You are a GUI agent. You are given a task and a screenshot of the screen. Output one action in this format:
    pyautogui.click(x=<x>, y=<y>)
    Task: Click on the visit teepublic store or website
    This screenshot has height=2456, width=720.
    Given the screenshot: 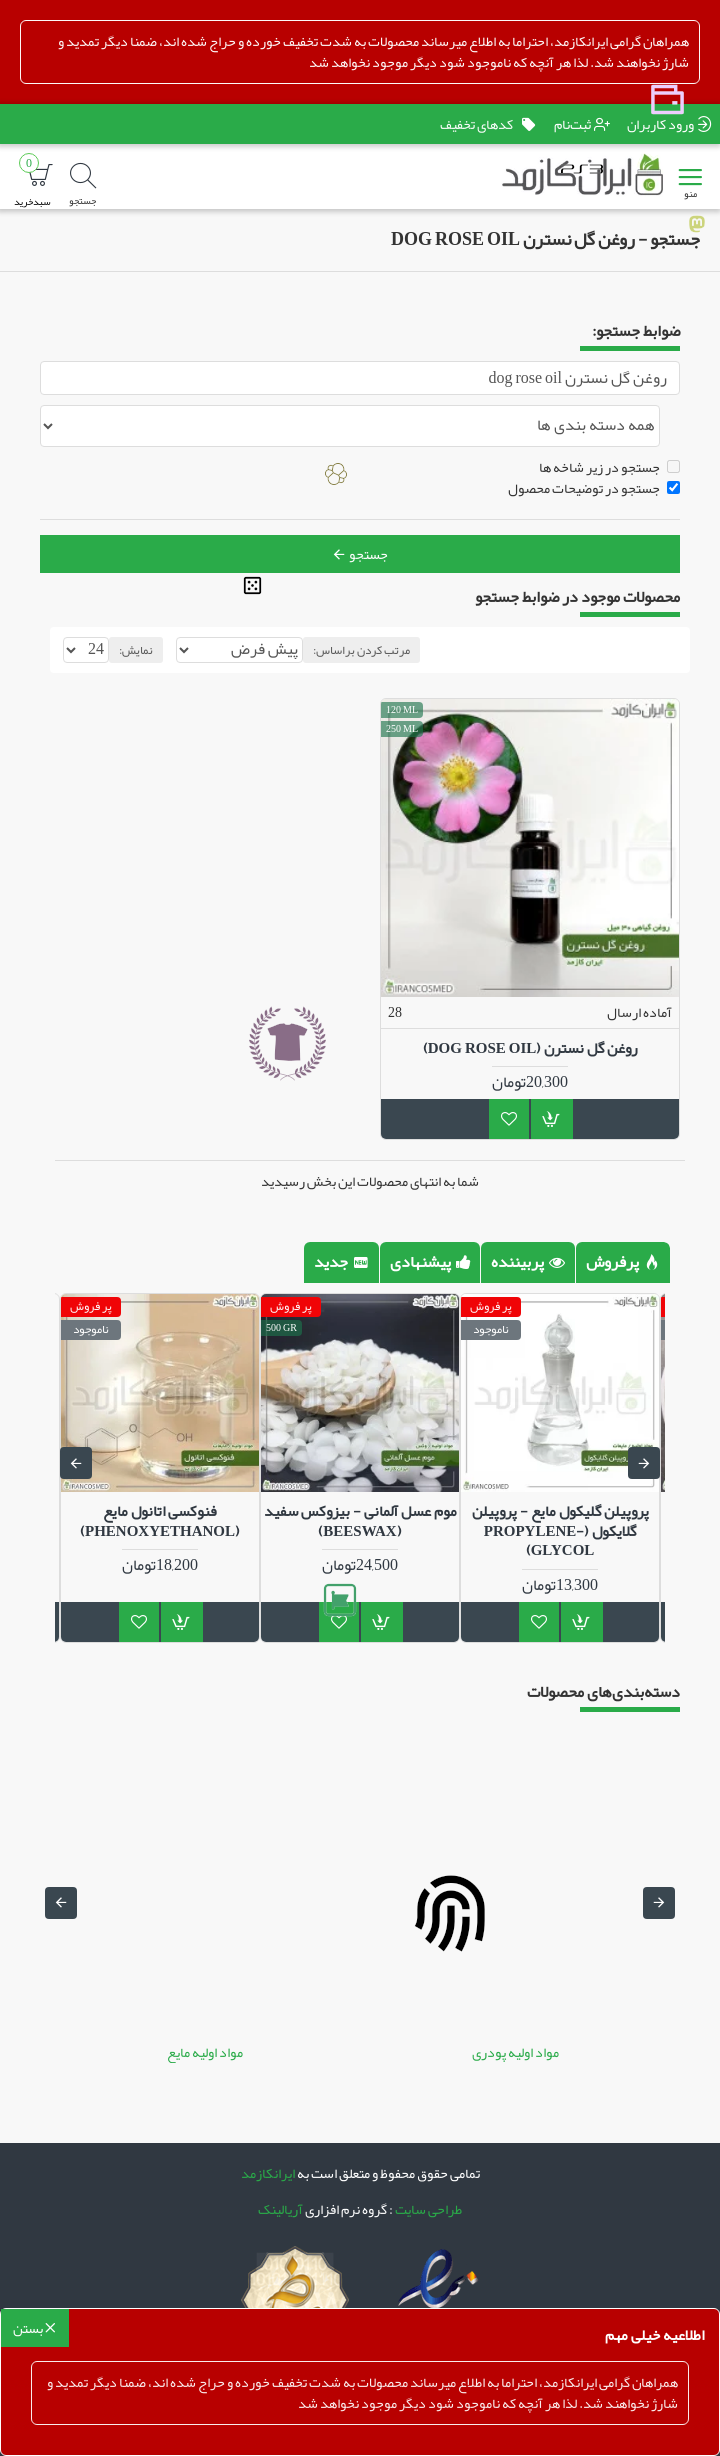 What is the action you would take?
    pyautogui.click(x=287, y=1043)
    